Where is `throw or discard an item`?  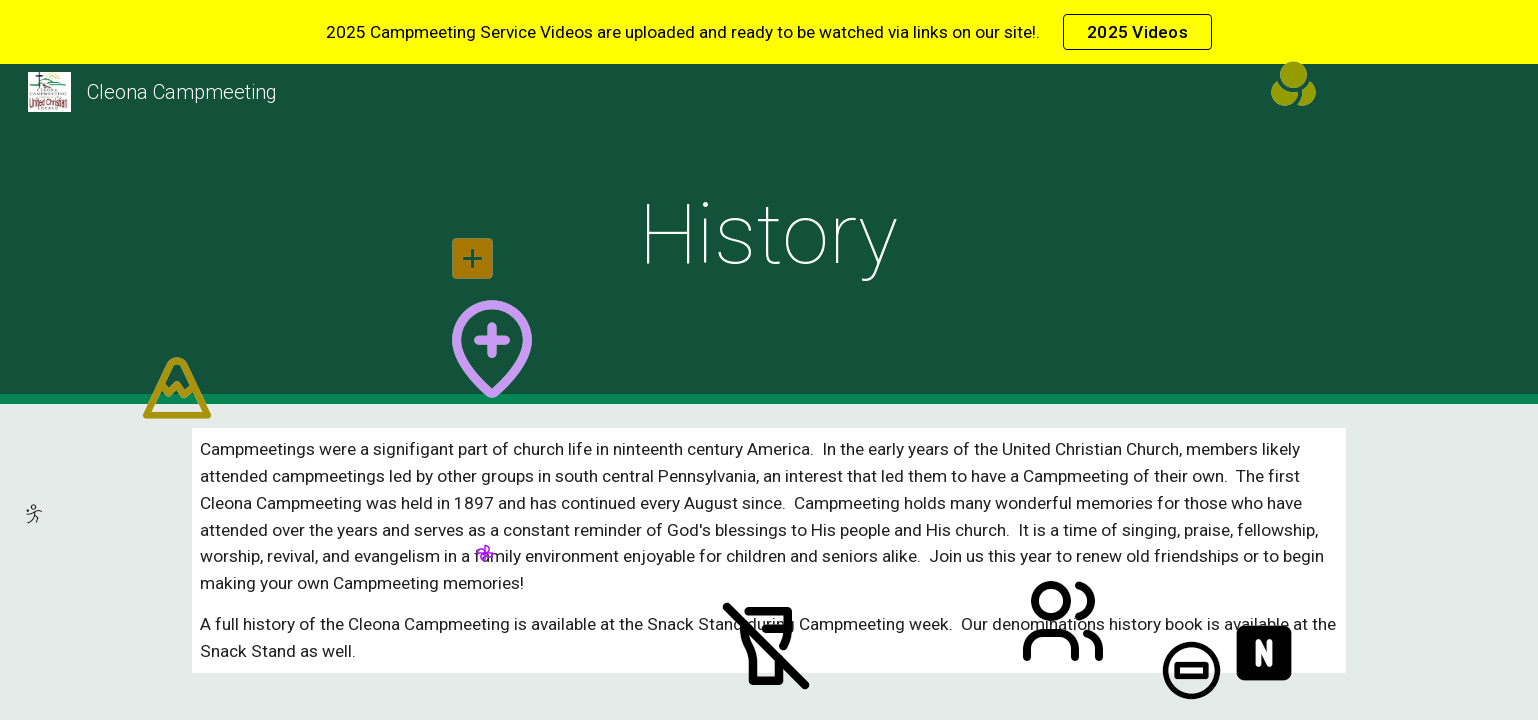
throw or discard an item is located at coordinates (33, 513).